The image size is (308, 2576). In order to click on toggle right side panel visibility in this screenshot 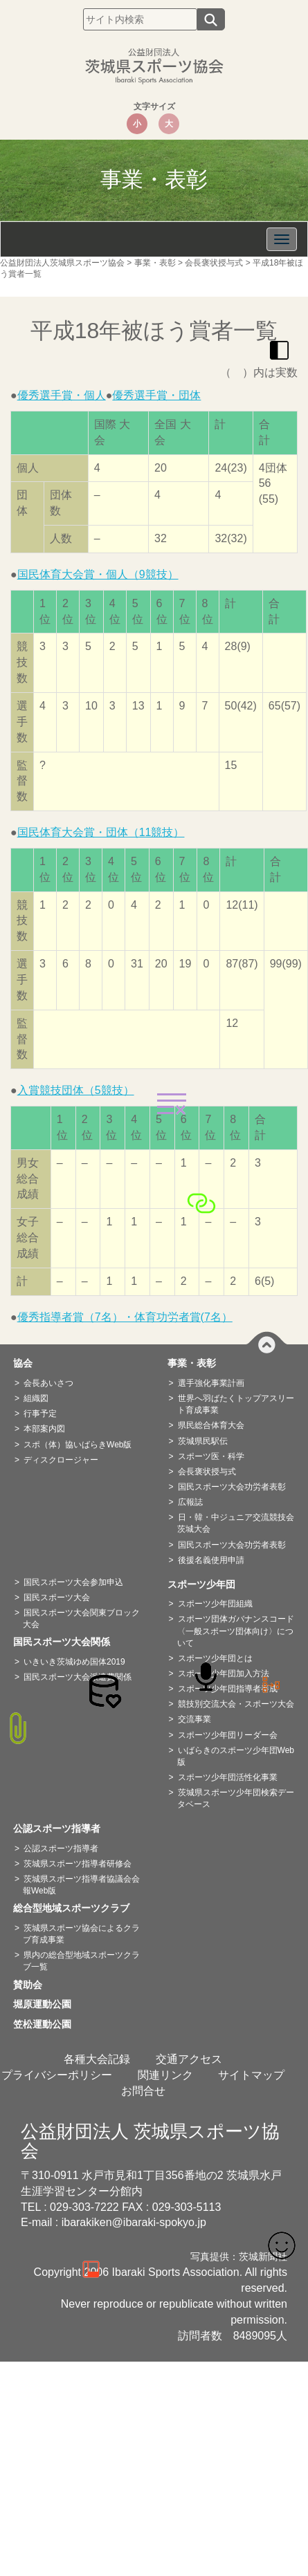, I will do `click(91, 2269)`.